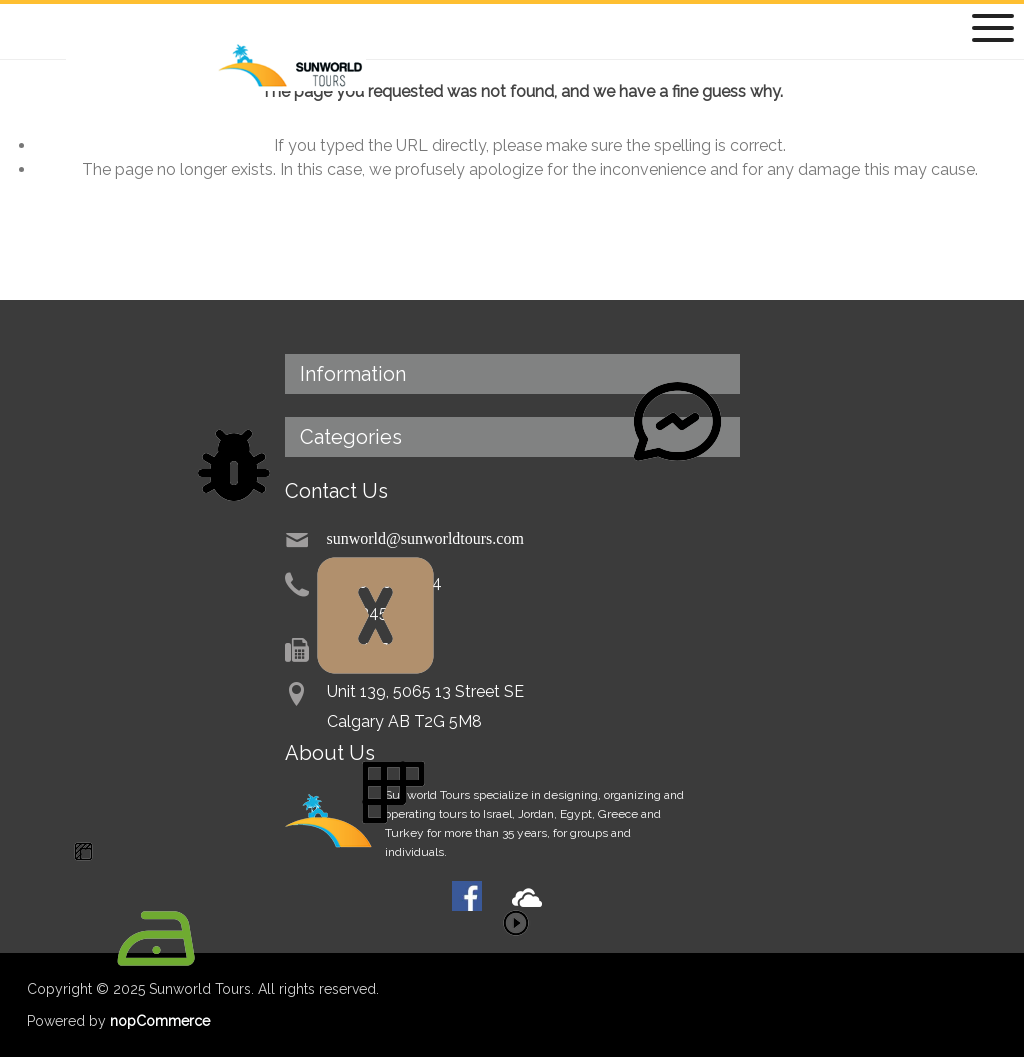 Image resolution: width=1024 pixels, height=1057 pixels. What do you see at coordinates (516, 923) in the screenshot?
I see `tap to play media` at bounding box center [516, 923].